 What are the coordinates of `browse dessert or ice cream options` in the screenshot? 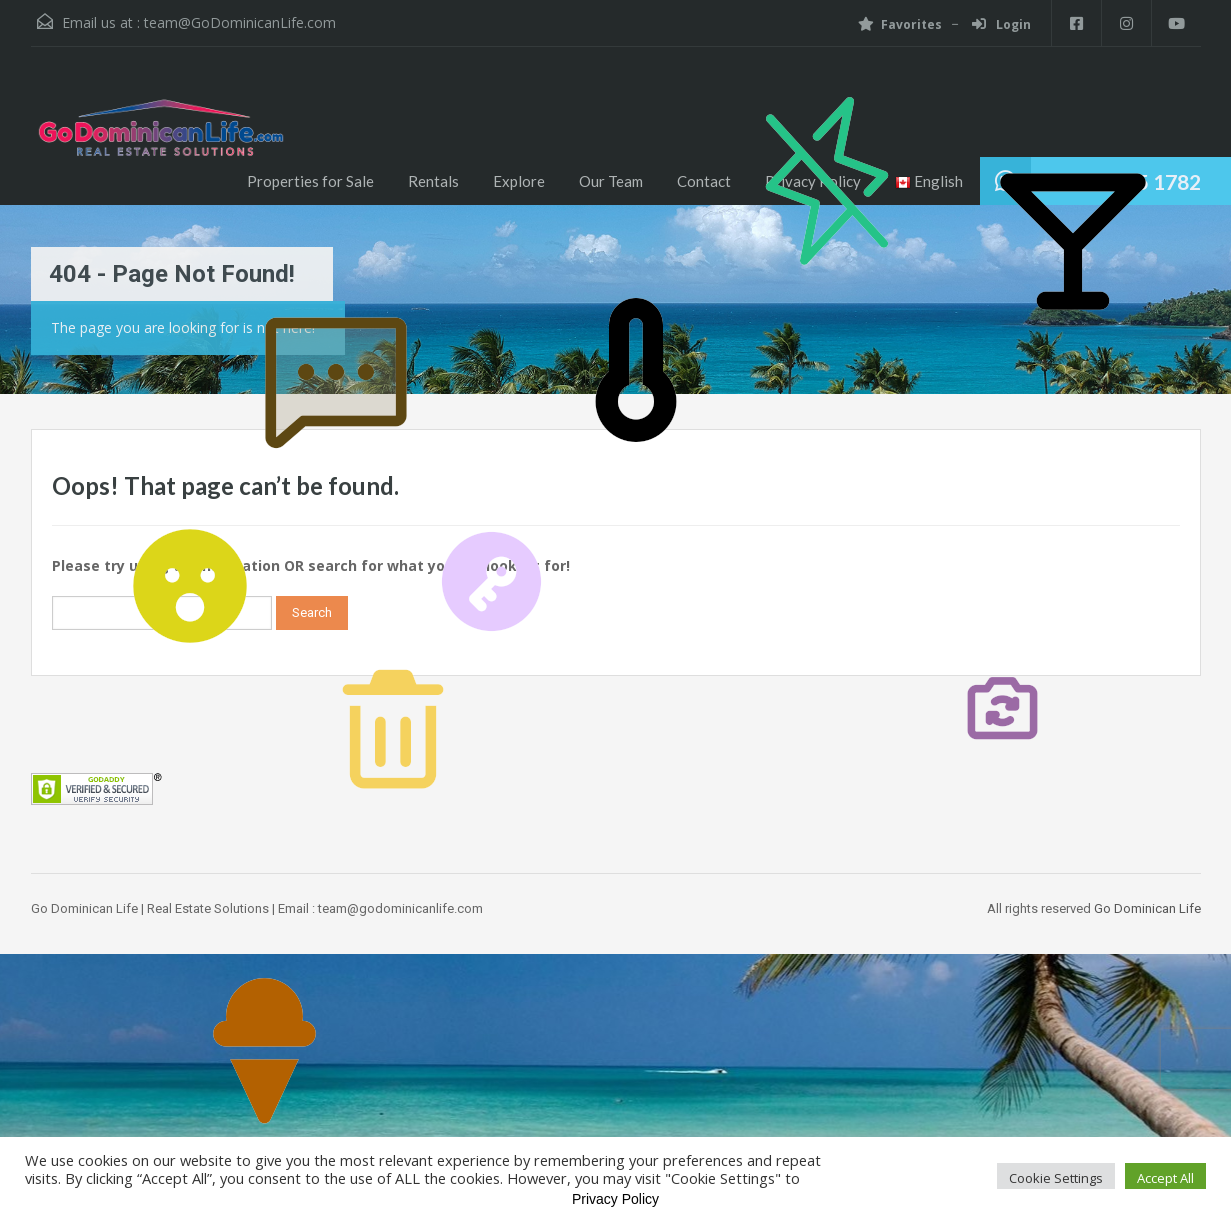 It's located at (264, 1046).